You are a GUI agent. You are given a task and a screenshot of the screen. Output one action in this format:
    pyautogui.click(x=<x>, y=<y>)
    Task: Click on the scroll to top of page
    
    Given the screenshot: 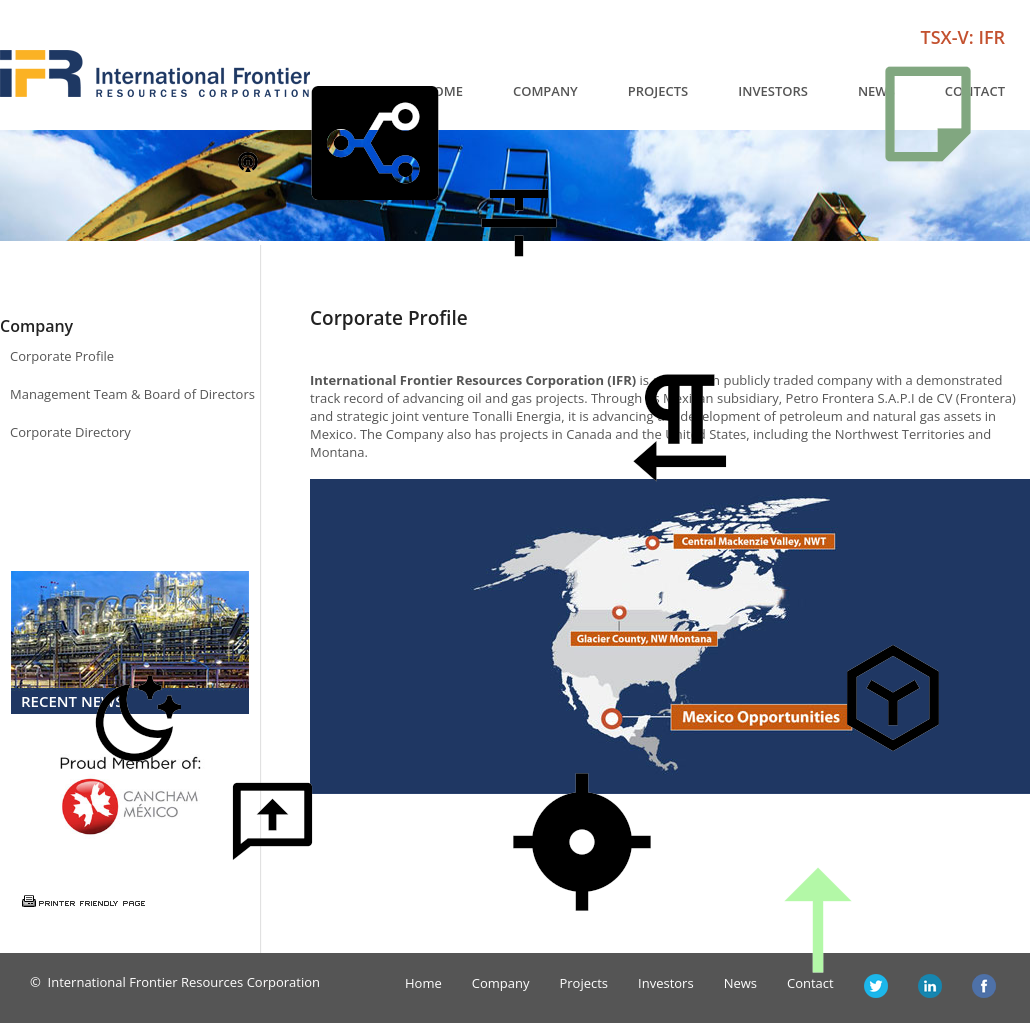 What is the action you would take?
    pyautogui.click(x=818, y=920)
    